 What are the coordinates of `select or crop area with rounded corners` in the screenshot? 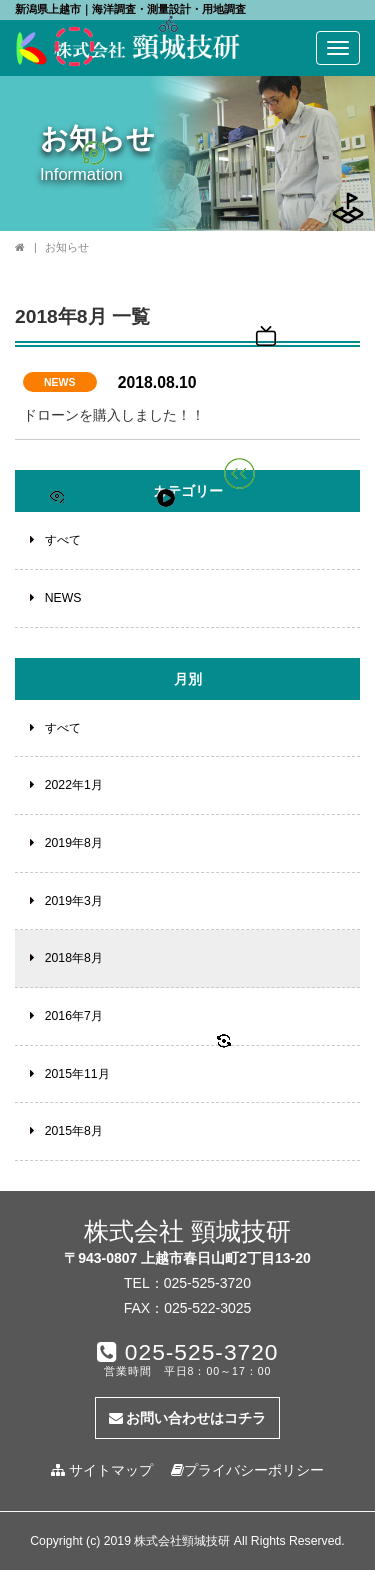 It's located at (74, 46).